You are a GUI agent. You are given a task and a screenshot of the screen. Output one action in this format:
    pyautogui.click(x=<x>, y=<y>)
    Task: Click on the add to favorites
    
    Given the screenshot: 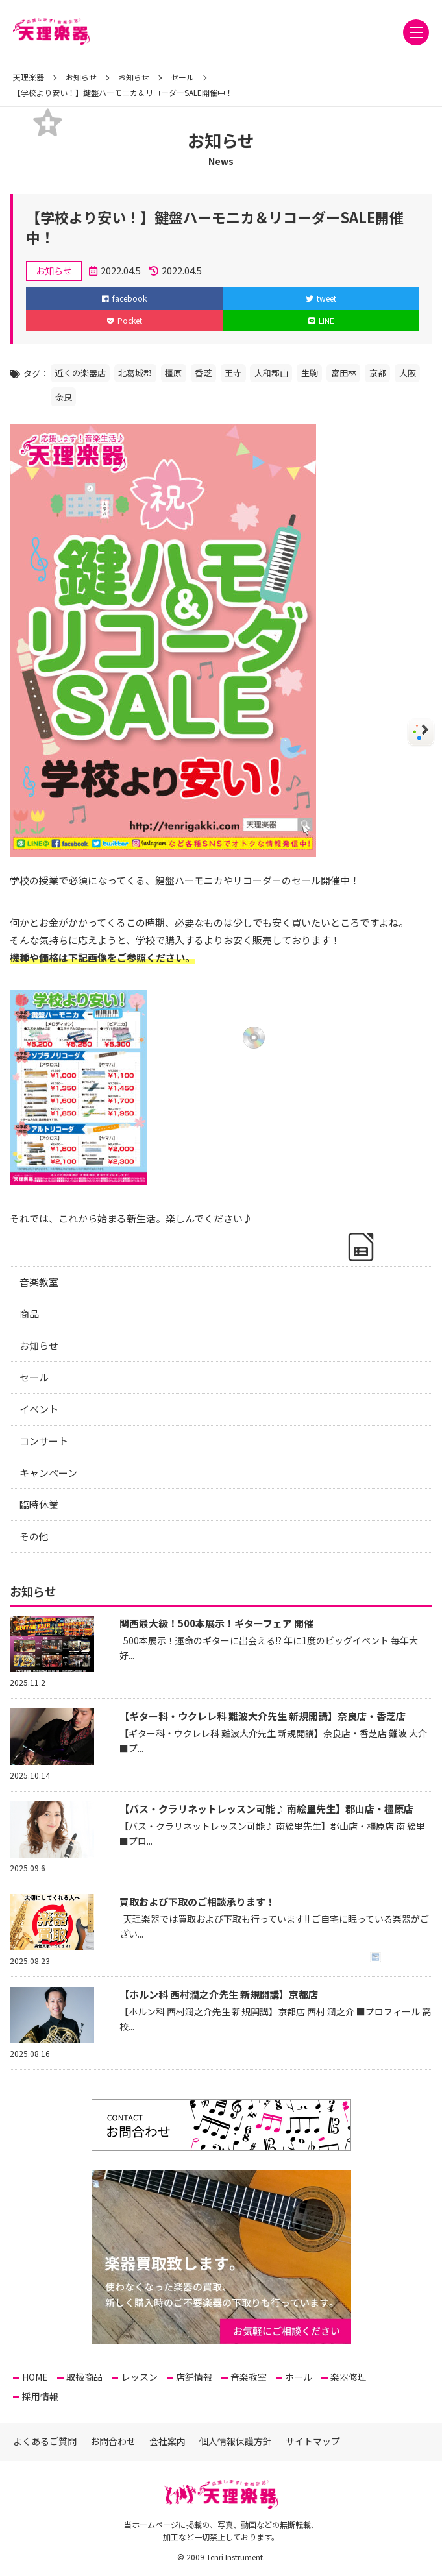 What is the action you would take?
    pyautogui.click(x=47, y=123)
    